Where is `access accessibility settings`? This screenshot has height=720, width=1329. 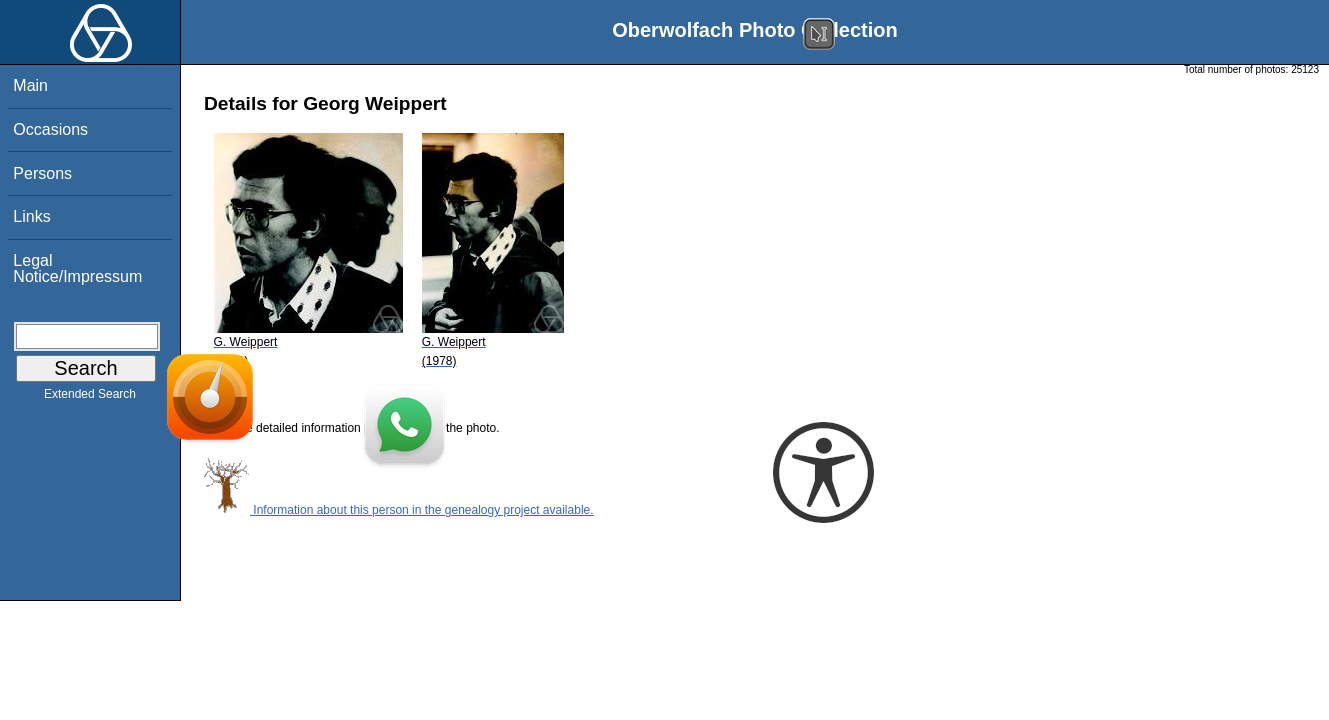 access accessibility settings is located at coordinates (823, 472).